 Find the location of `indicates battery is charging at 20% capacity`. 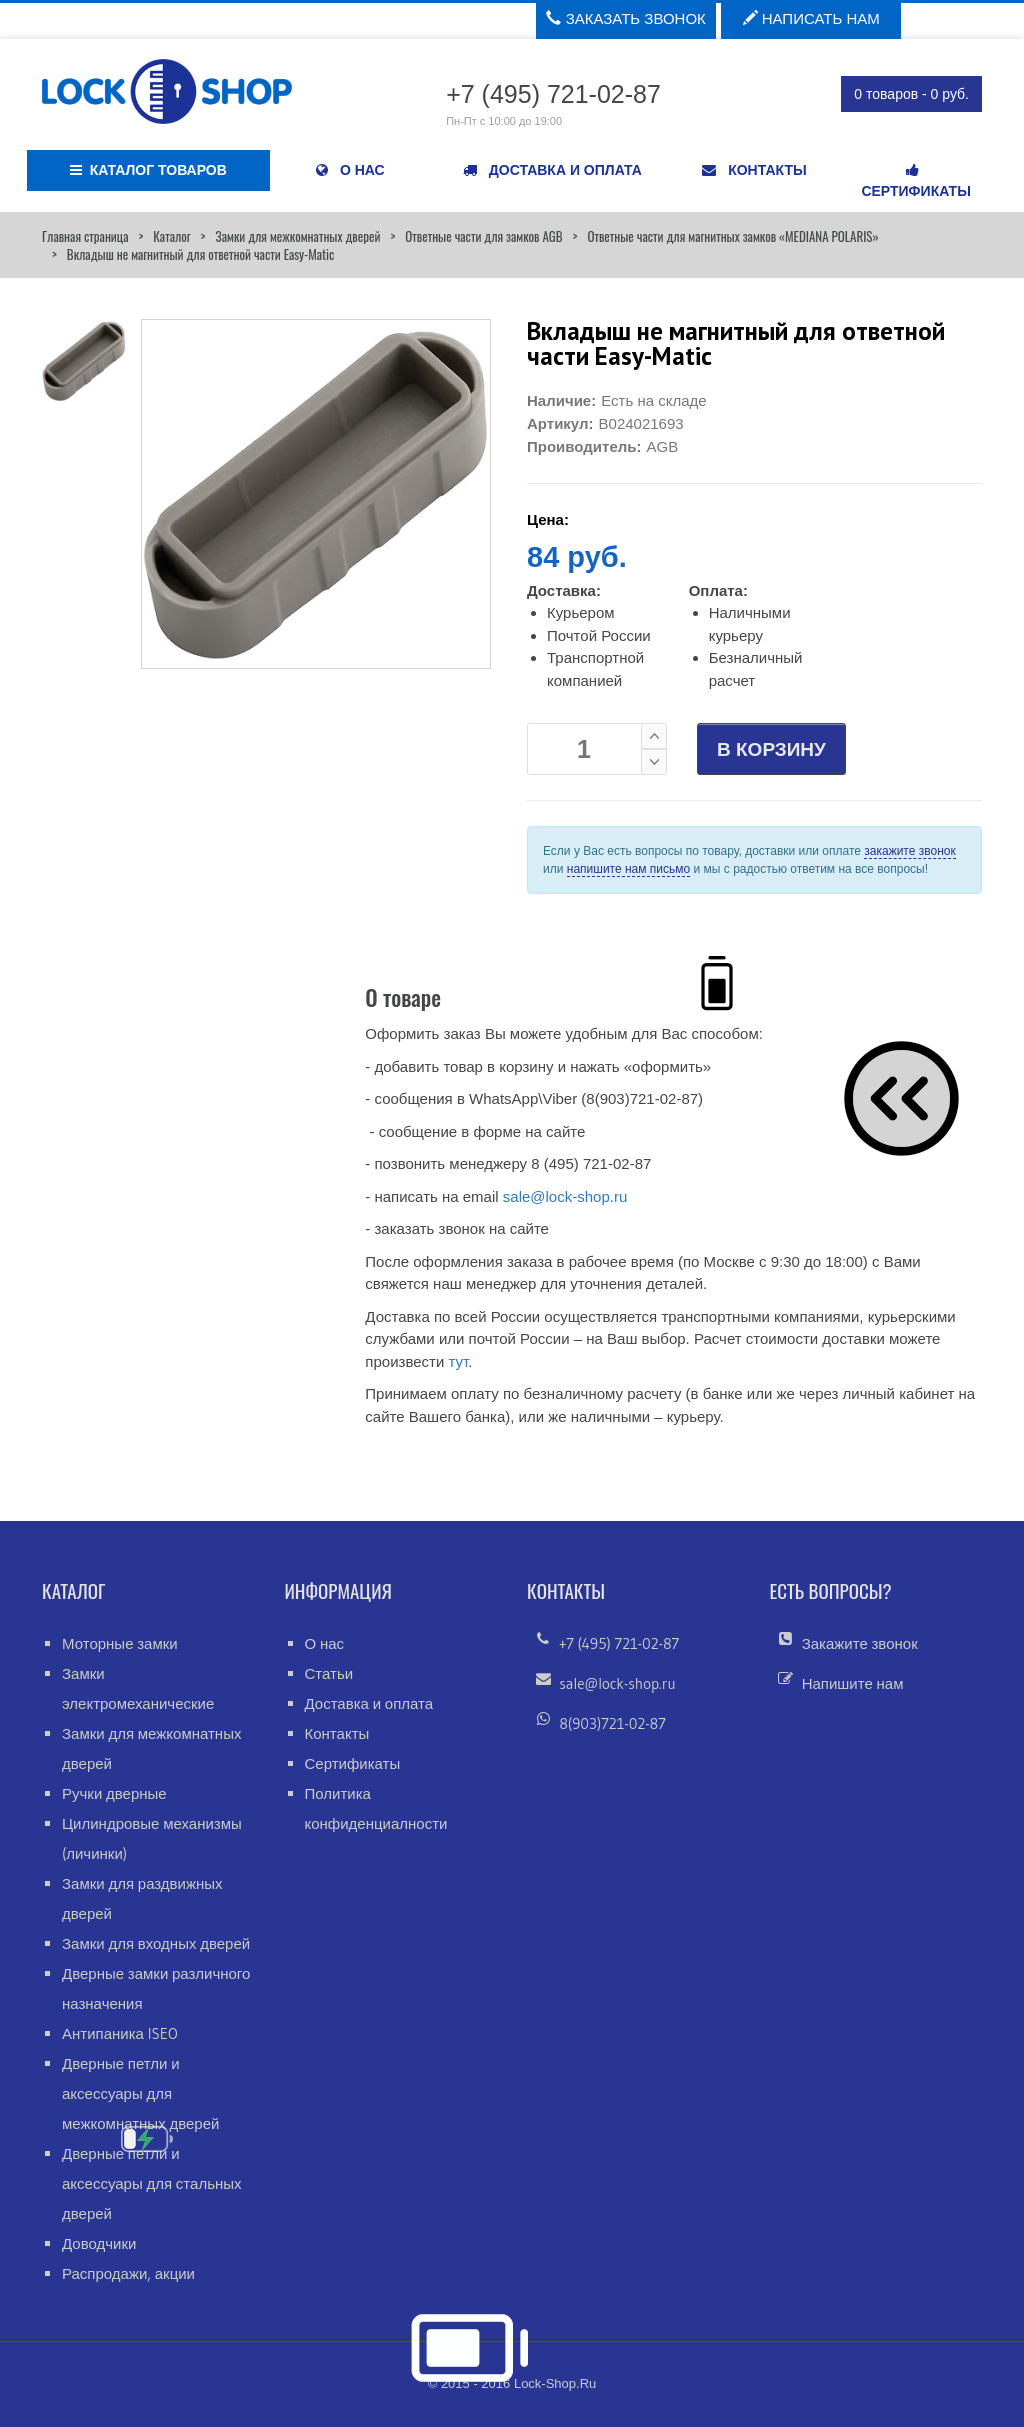

indicates battery is charging at 20% capacity is located at coordinates (147, 2139).